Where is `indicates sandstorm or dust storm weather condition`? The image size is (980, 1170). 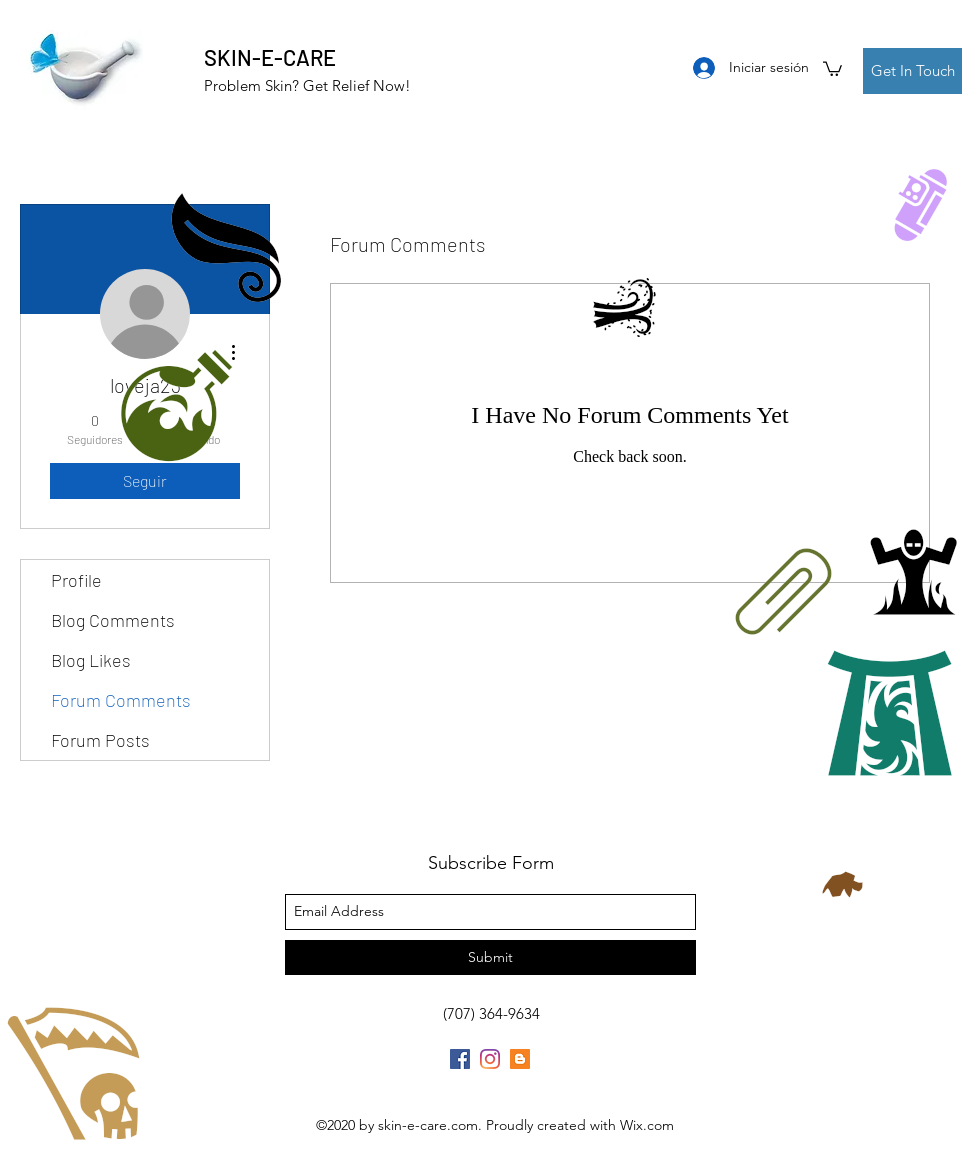
indicates sandstorm or dust storm weather condition is located at coordinates (624, 307).